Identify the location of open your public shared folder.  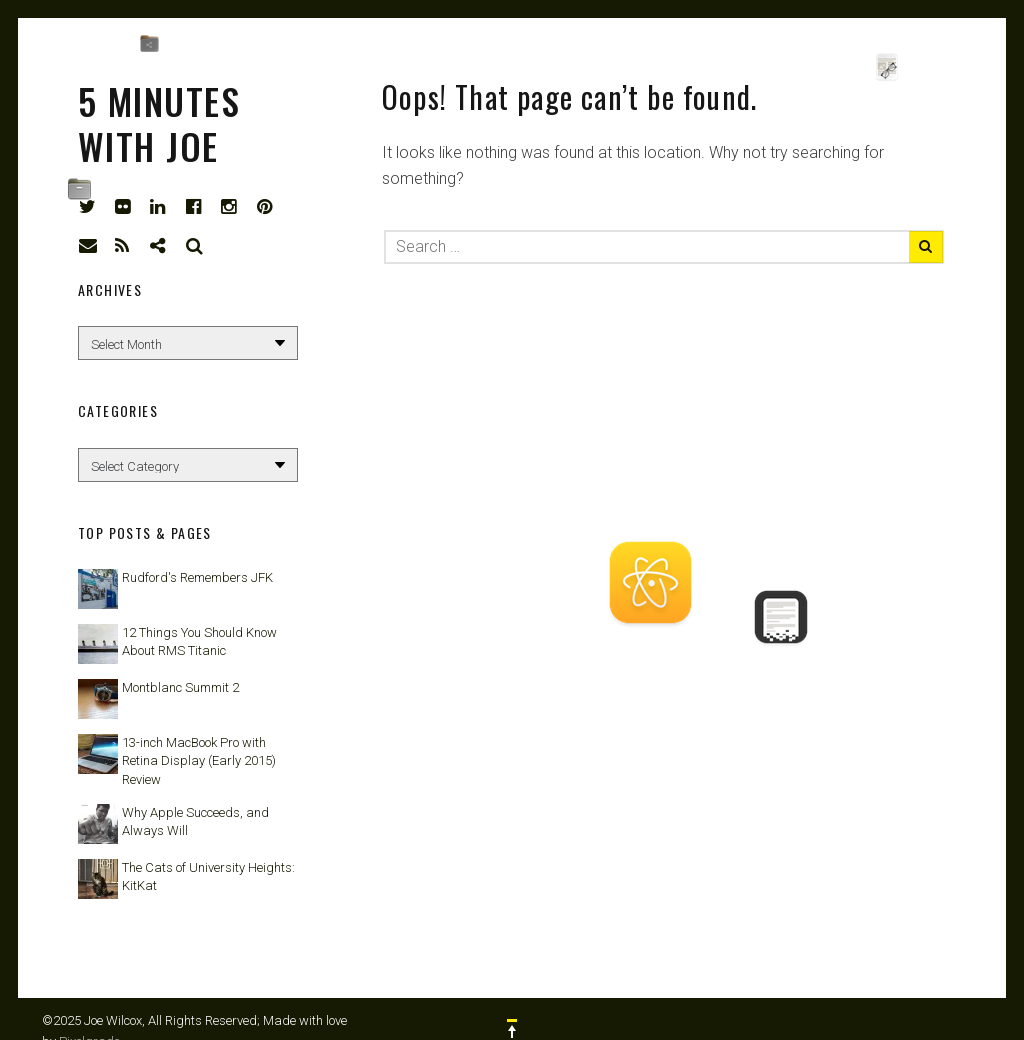
(149, 43).